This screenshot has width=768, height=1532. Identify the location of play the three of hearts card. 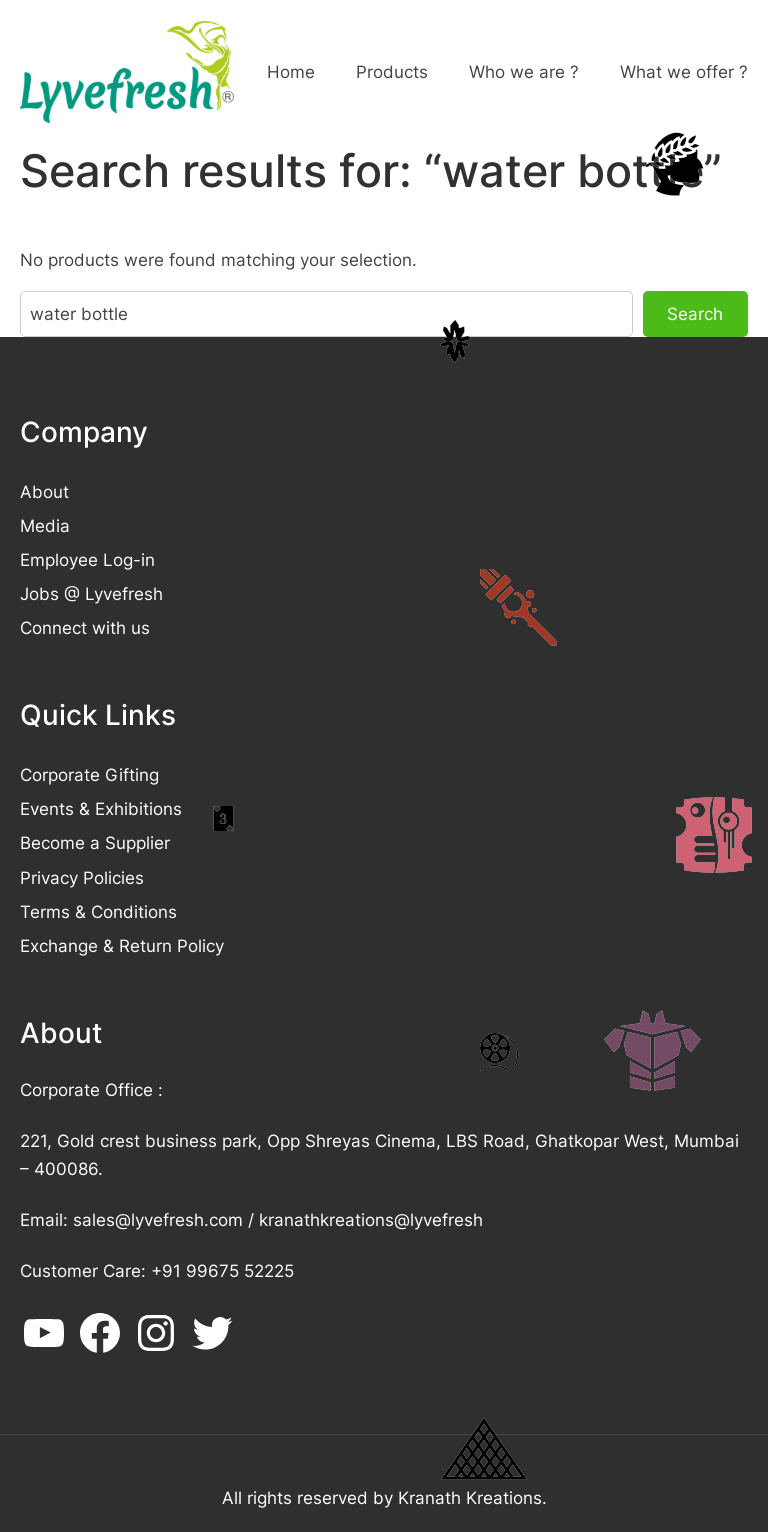
(223, 818).